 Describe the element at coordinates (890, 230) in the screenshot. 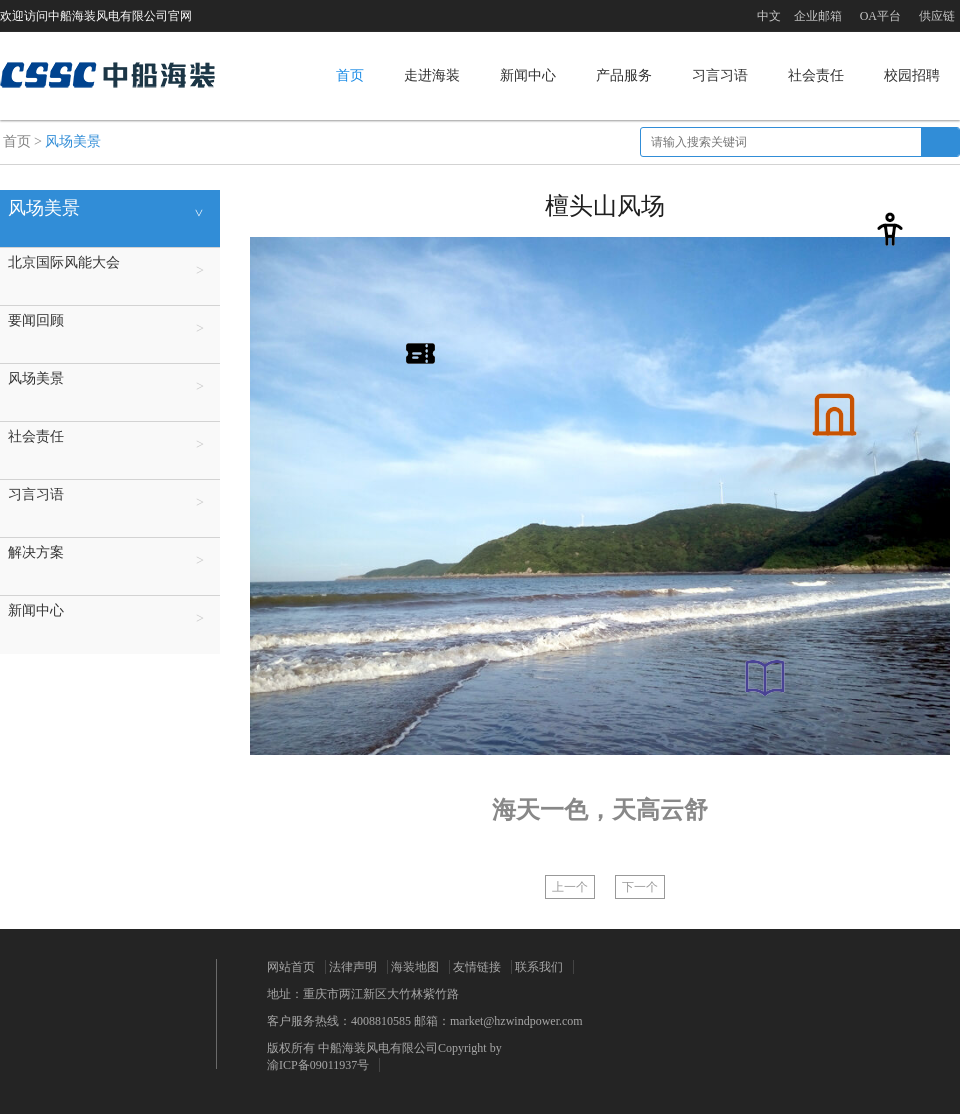

I see `view male user profile` at that location.